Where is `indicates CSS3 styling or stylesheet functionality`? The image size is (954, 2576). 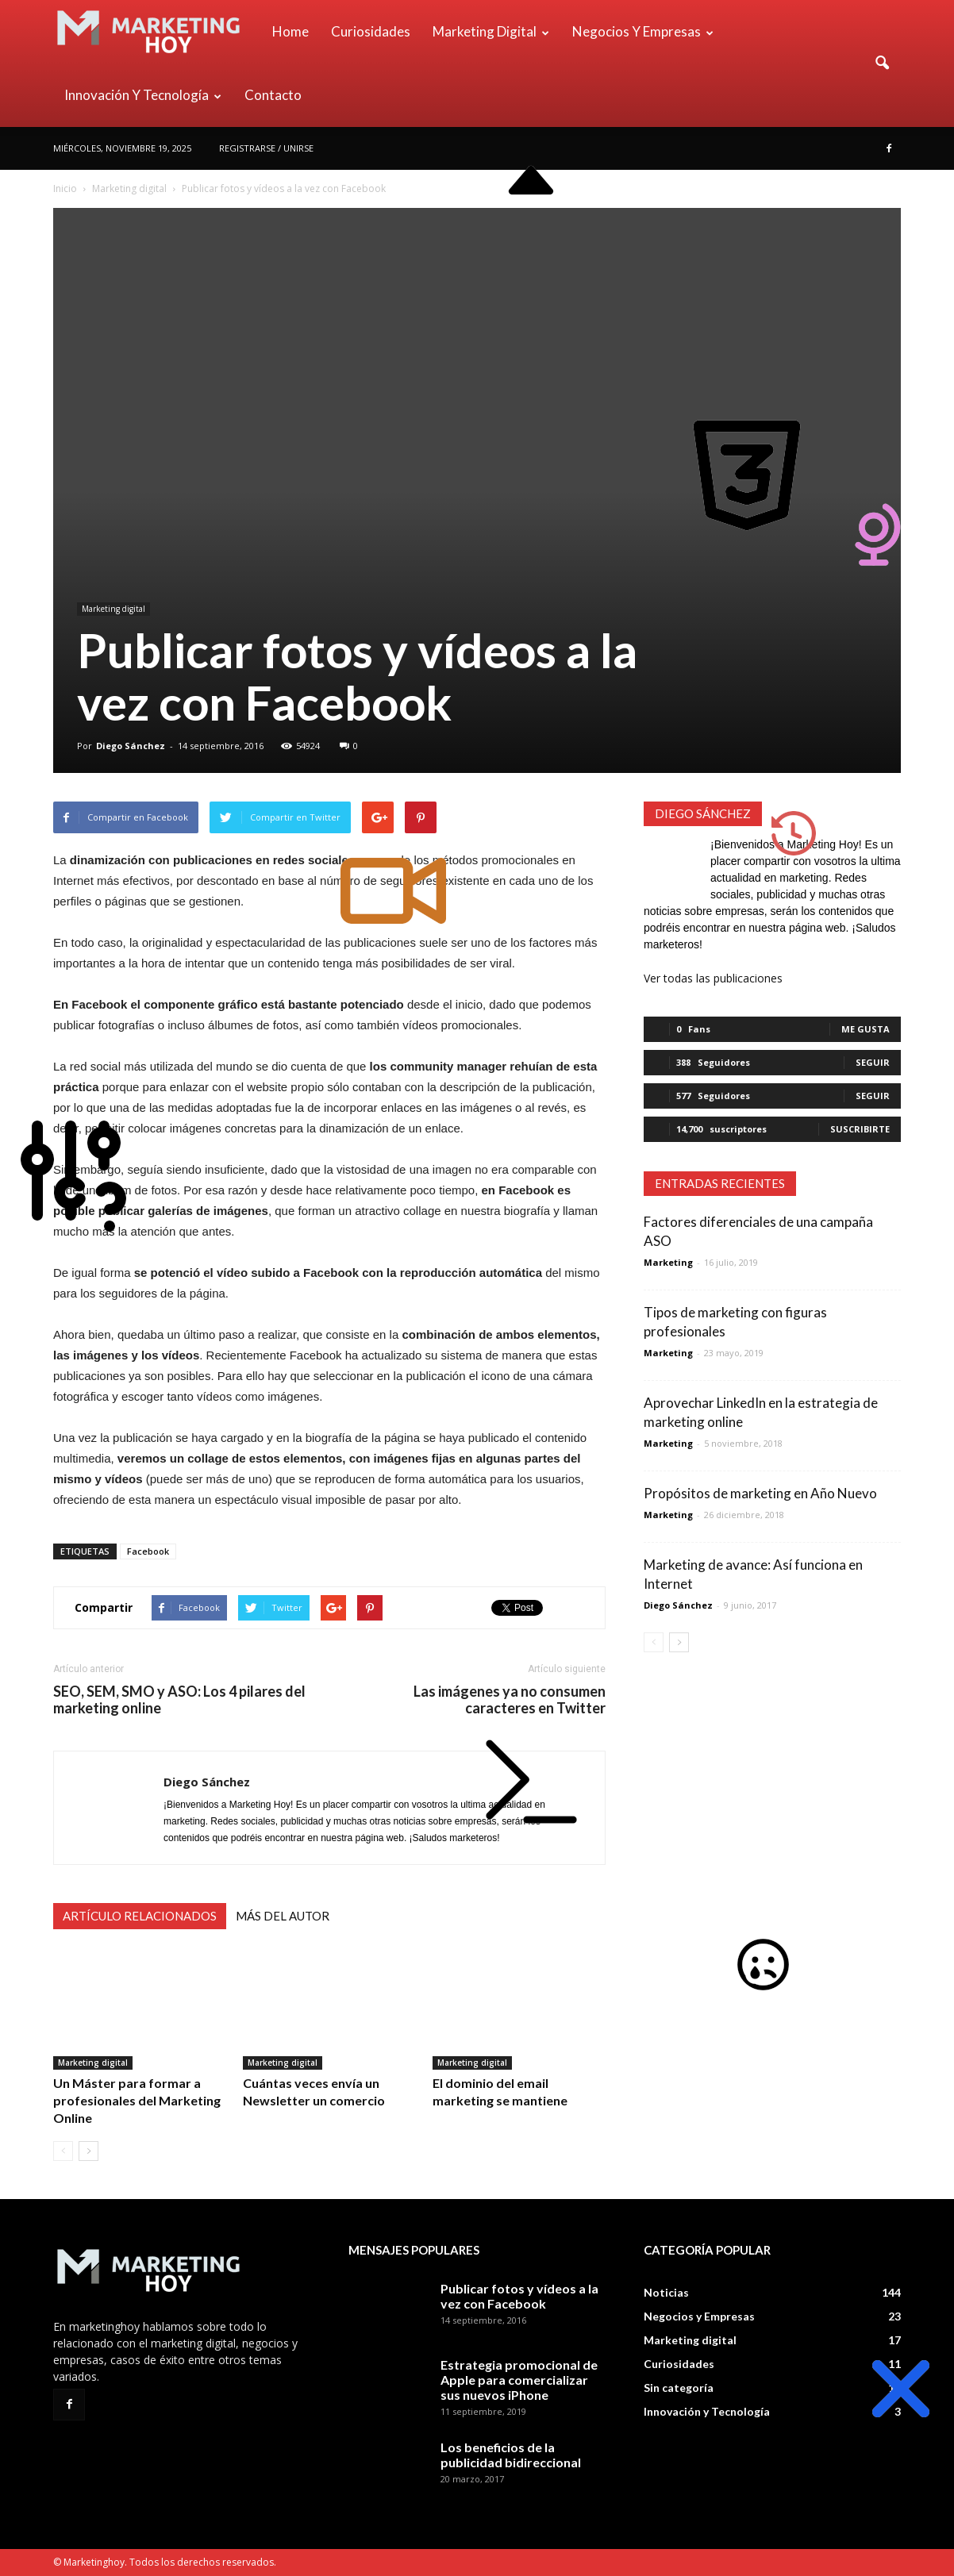
indicates CSS3 styling or stylesheet functionality is located at coordinates (747, 474).